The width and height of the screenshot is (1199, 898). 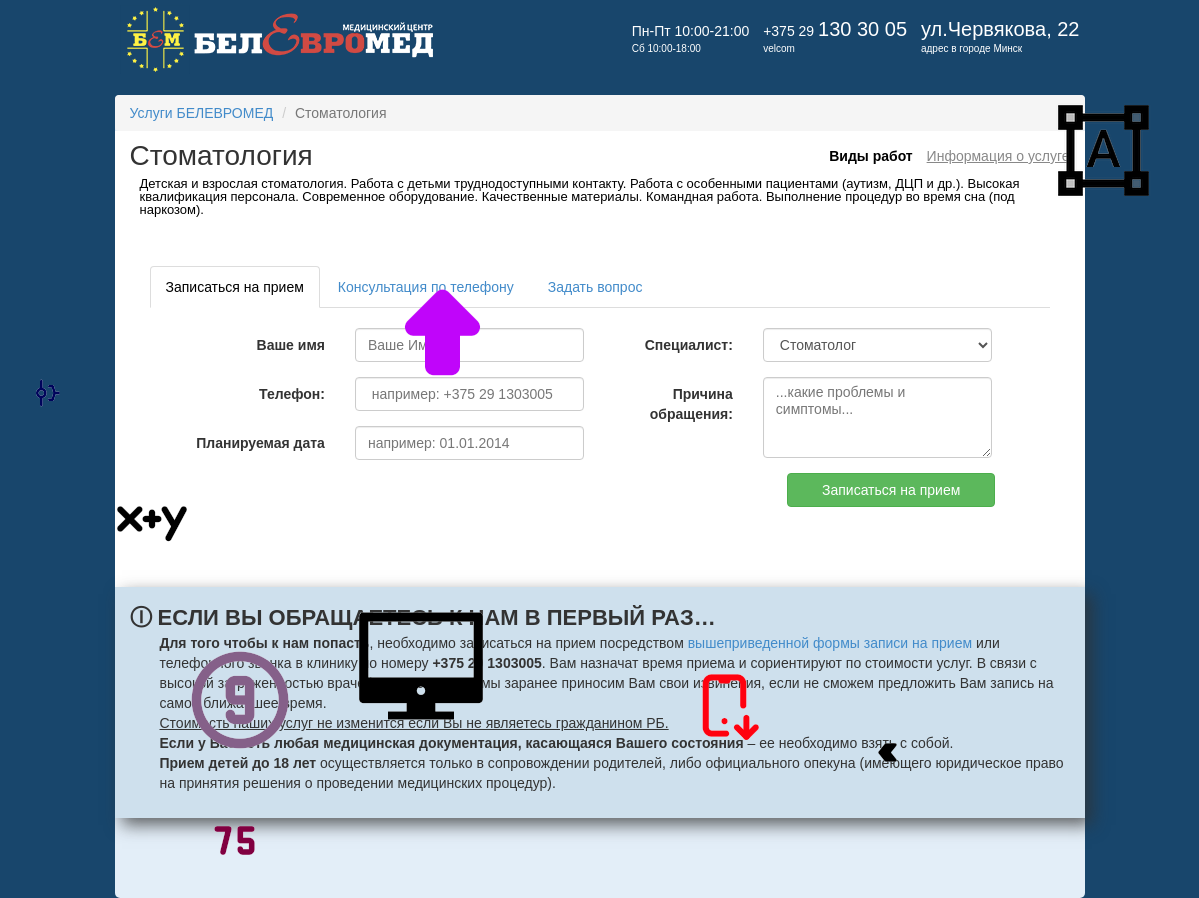 I want to click on navigate to the previous item or section, so click(x=887, y=752).